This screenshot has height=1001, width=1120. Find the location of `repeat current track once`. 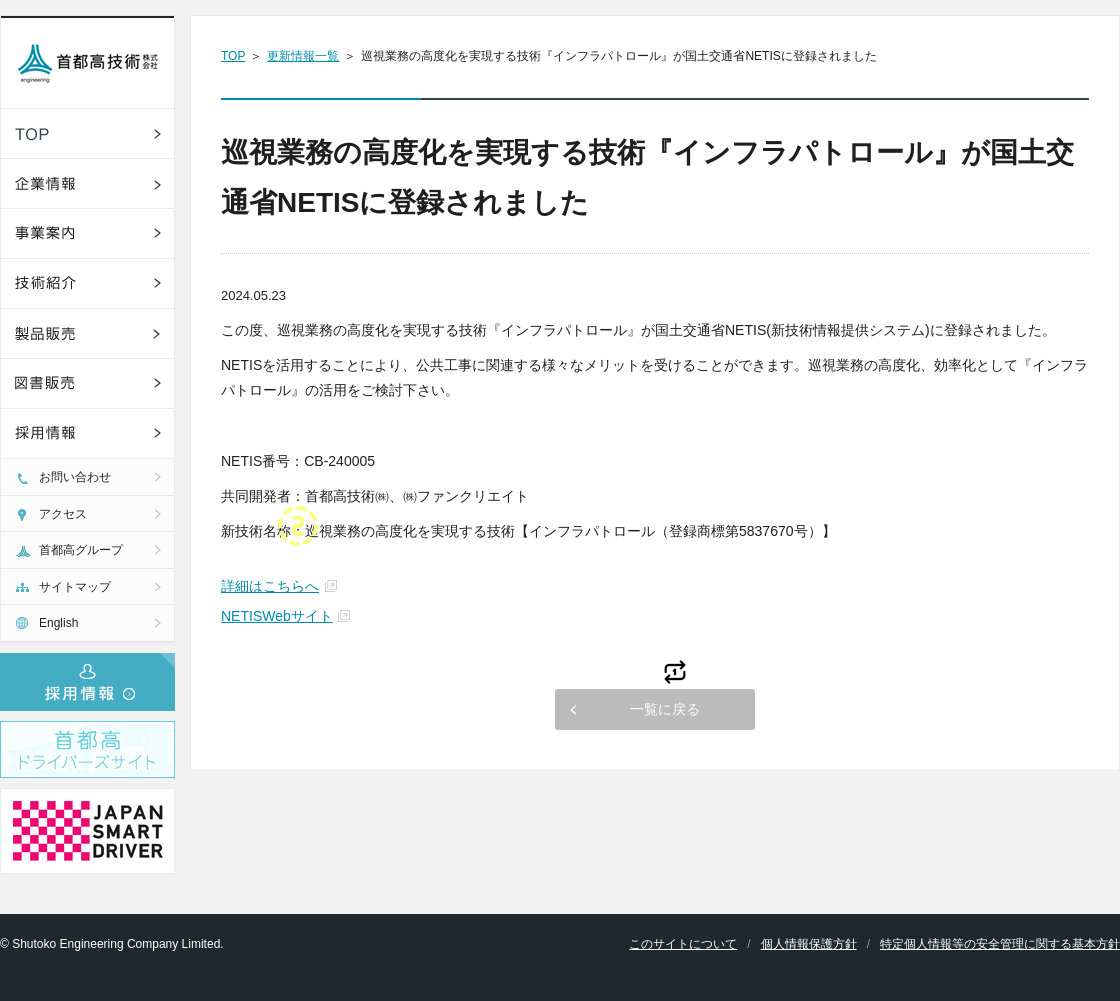

repeat current track once is located at coordinates (675, 672).